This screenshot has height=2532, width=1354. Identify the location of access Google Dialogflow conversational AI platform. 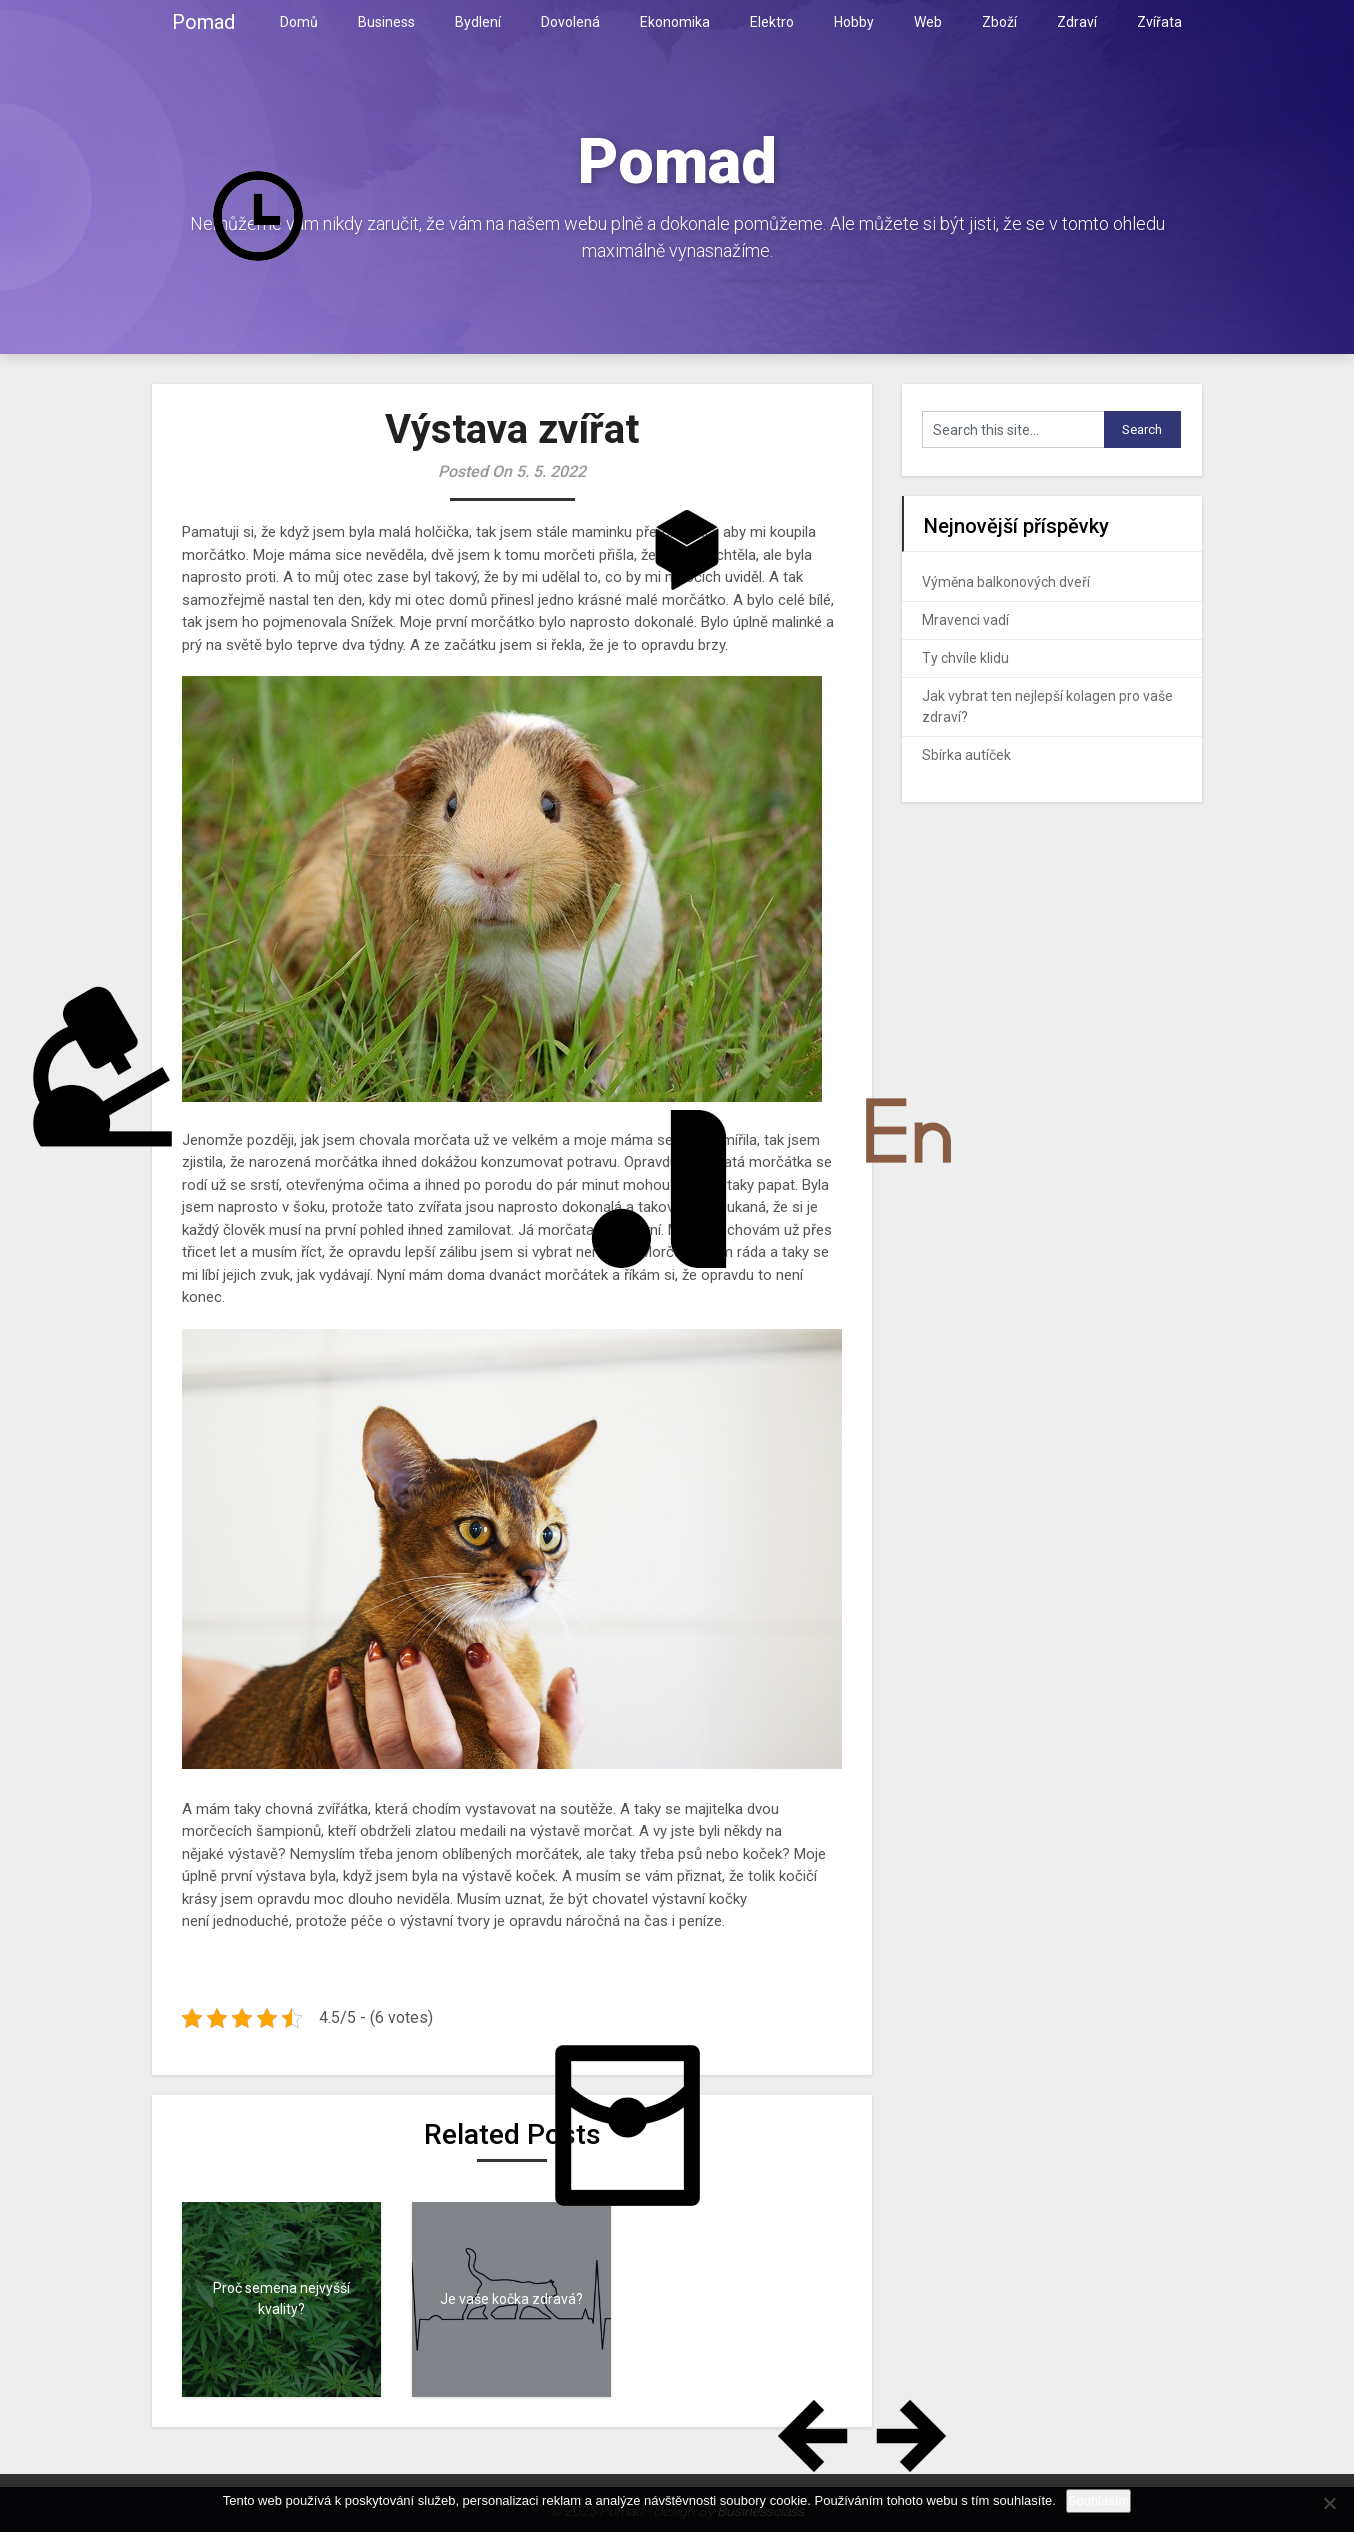
(687, 550).